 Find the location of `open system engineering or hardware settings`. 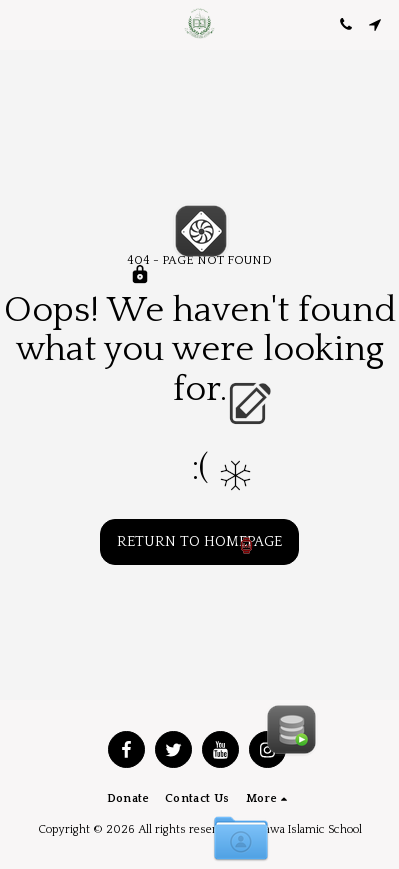

open system engineering or hardware settings is located at coordinates (201, 231).